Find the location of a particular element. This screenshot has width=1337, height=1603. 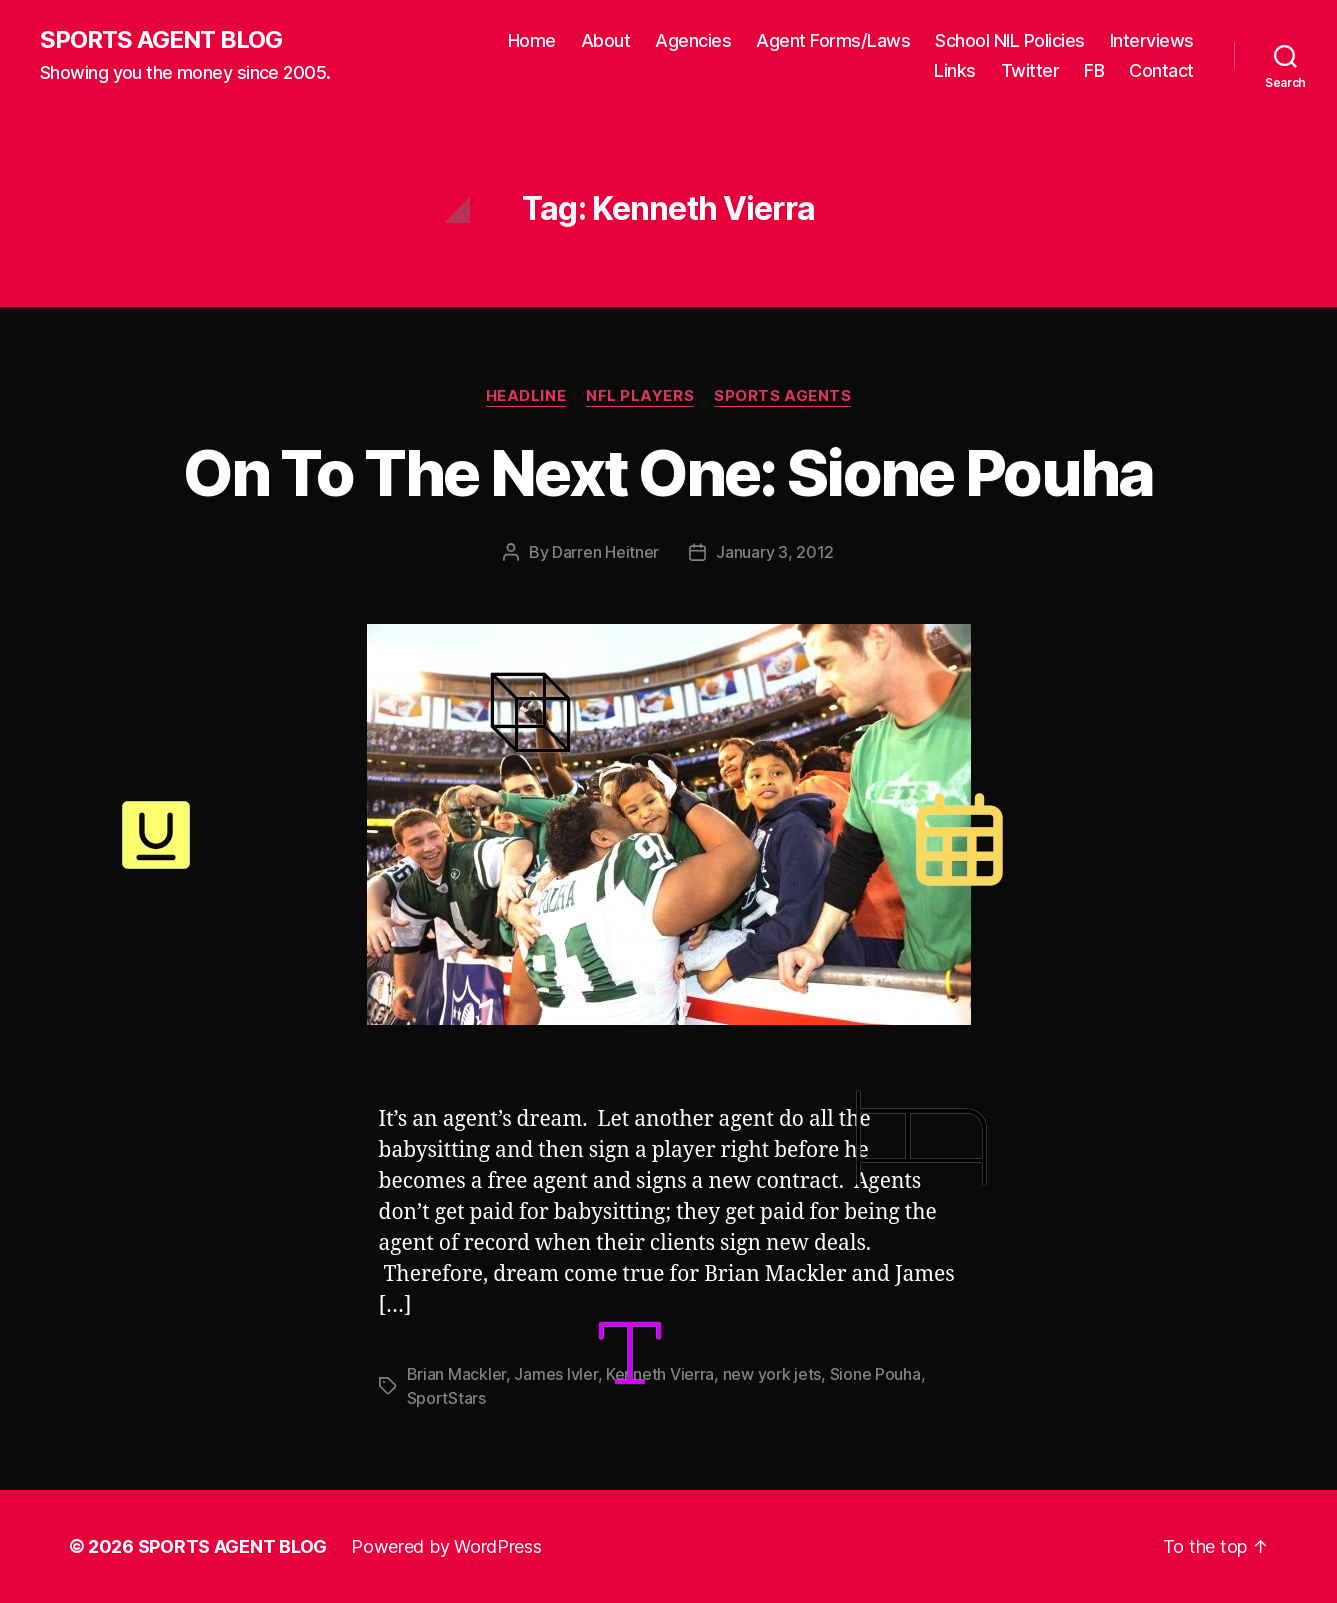

view calendar with scheduled events is located at coordinates (959, 842).